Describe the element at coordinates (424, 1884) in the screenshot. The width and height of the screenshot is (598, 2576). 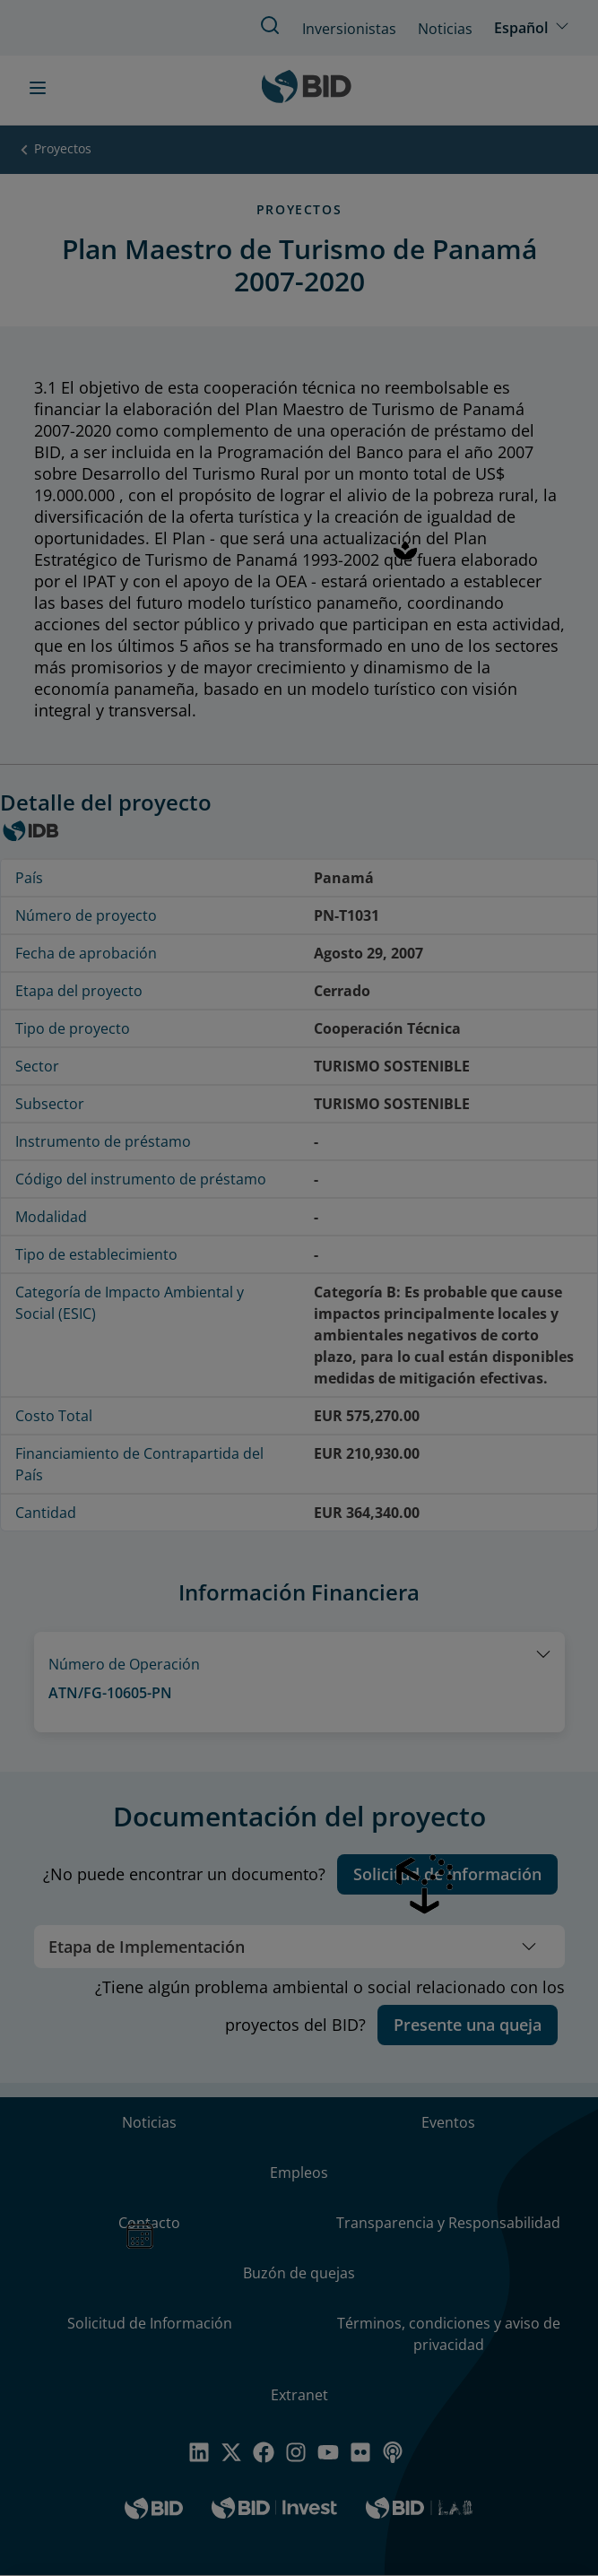
I see `uncharted software company logo` at that location.